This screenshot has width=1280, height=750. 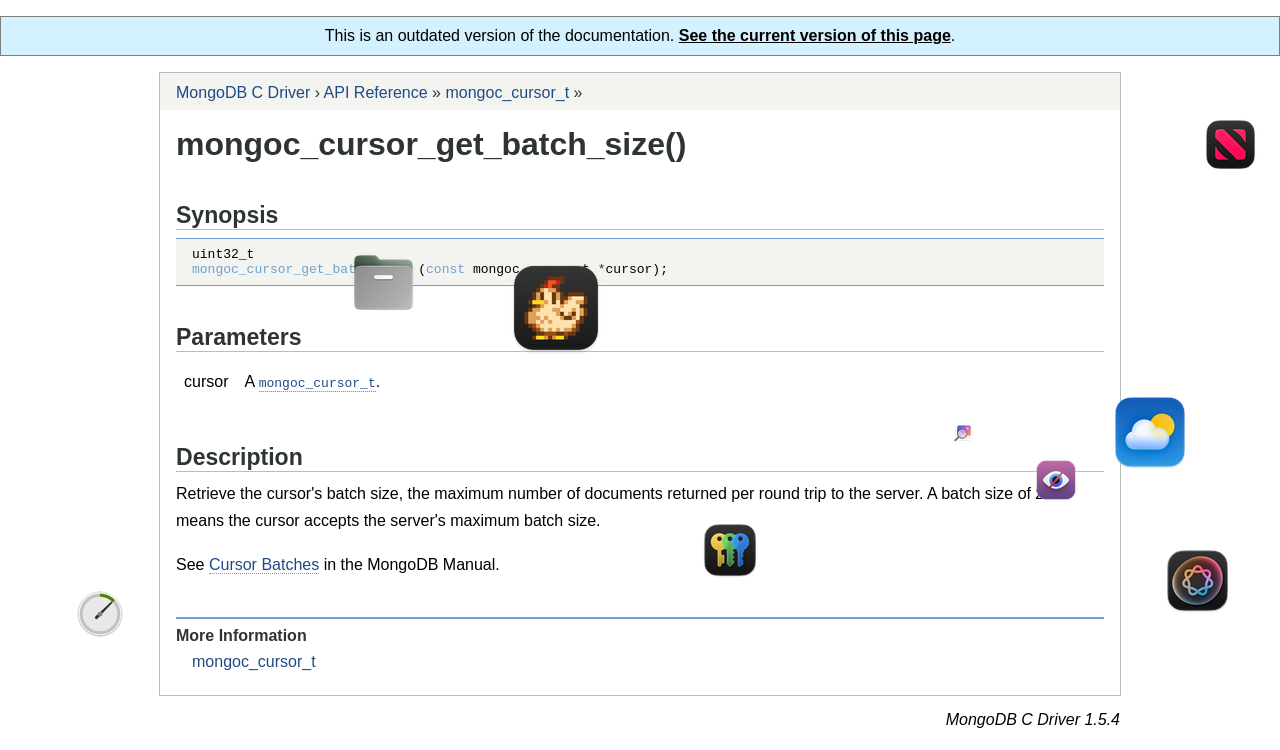 I want to click on open privacy and security settings, so click(x=1056, y=480).